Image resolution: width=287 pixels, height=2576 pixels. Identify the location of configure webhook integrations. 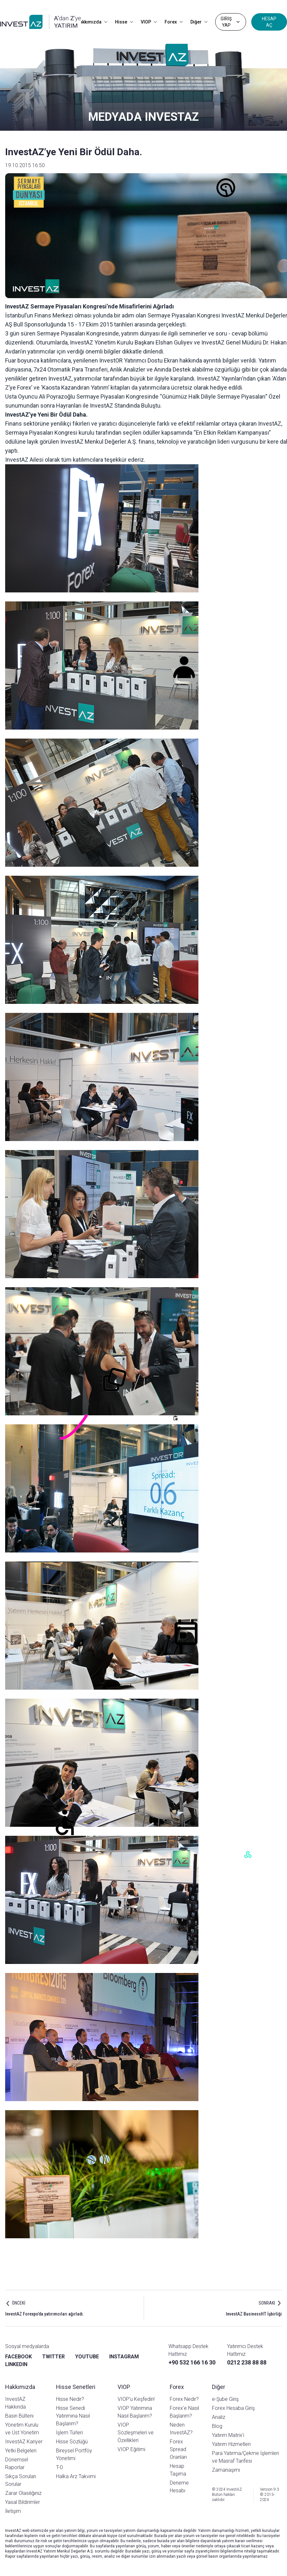
(248, 1854).